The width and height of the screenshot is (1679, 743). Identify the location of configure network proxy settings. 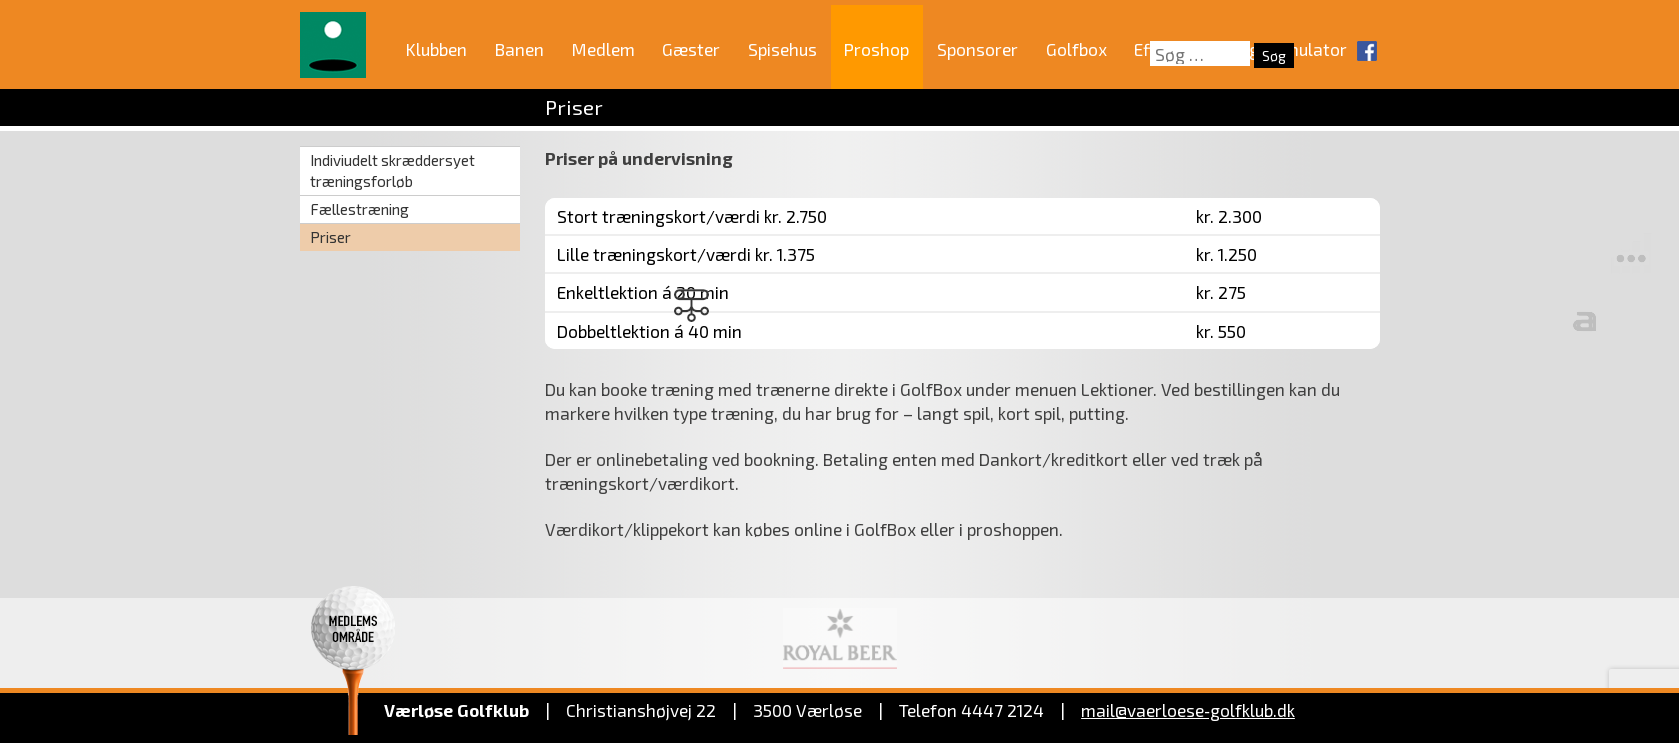
(691, 304).